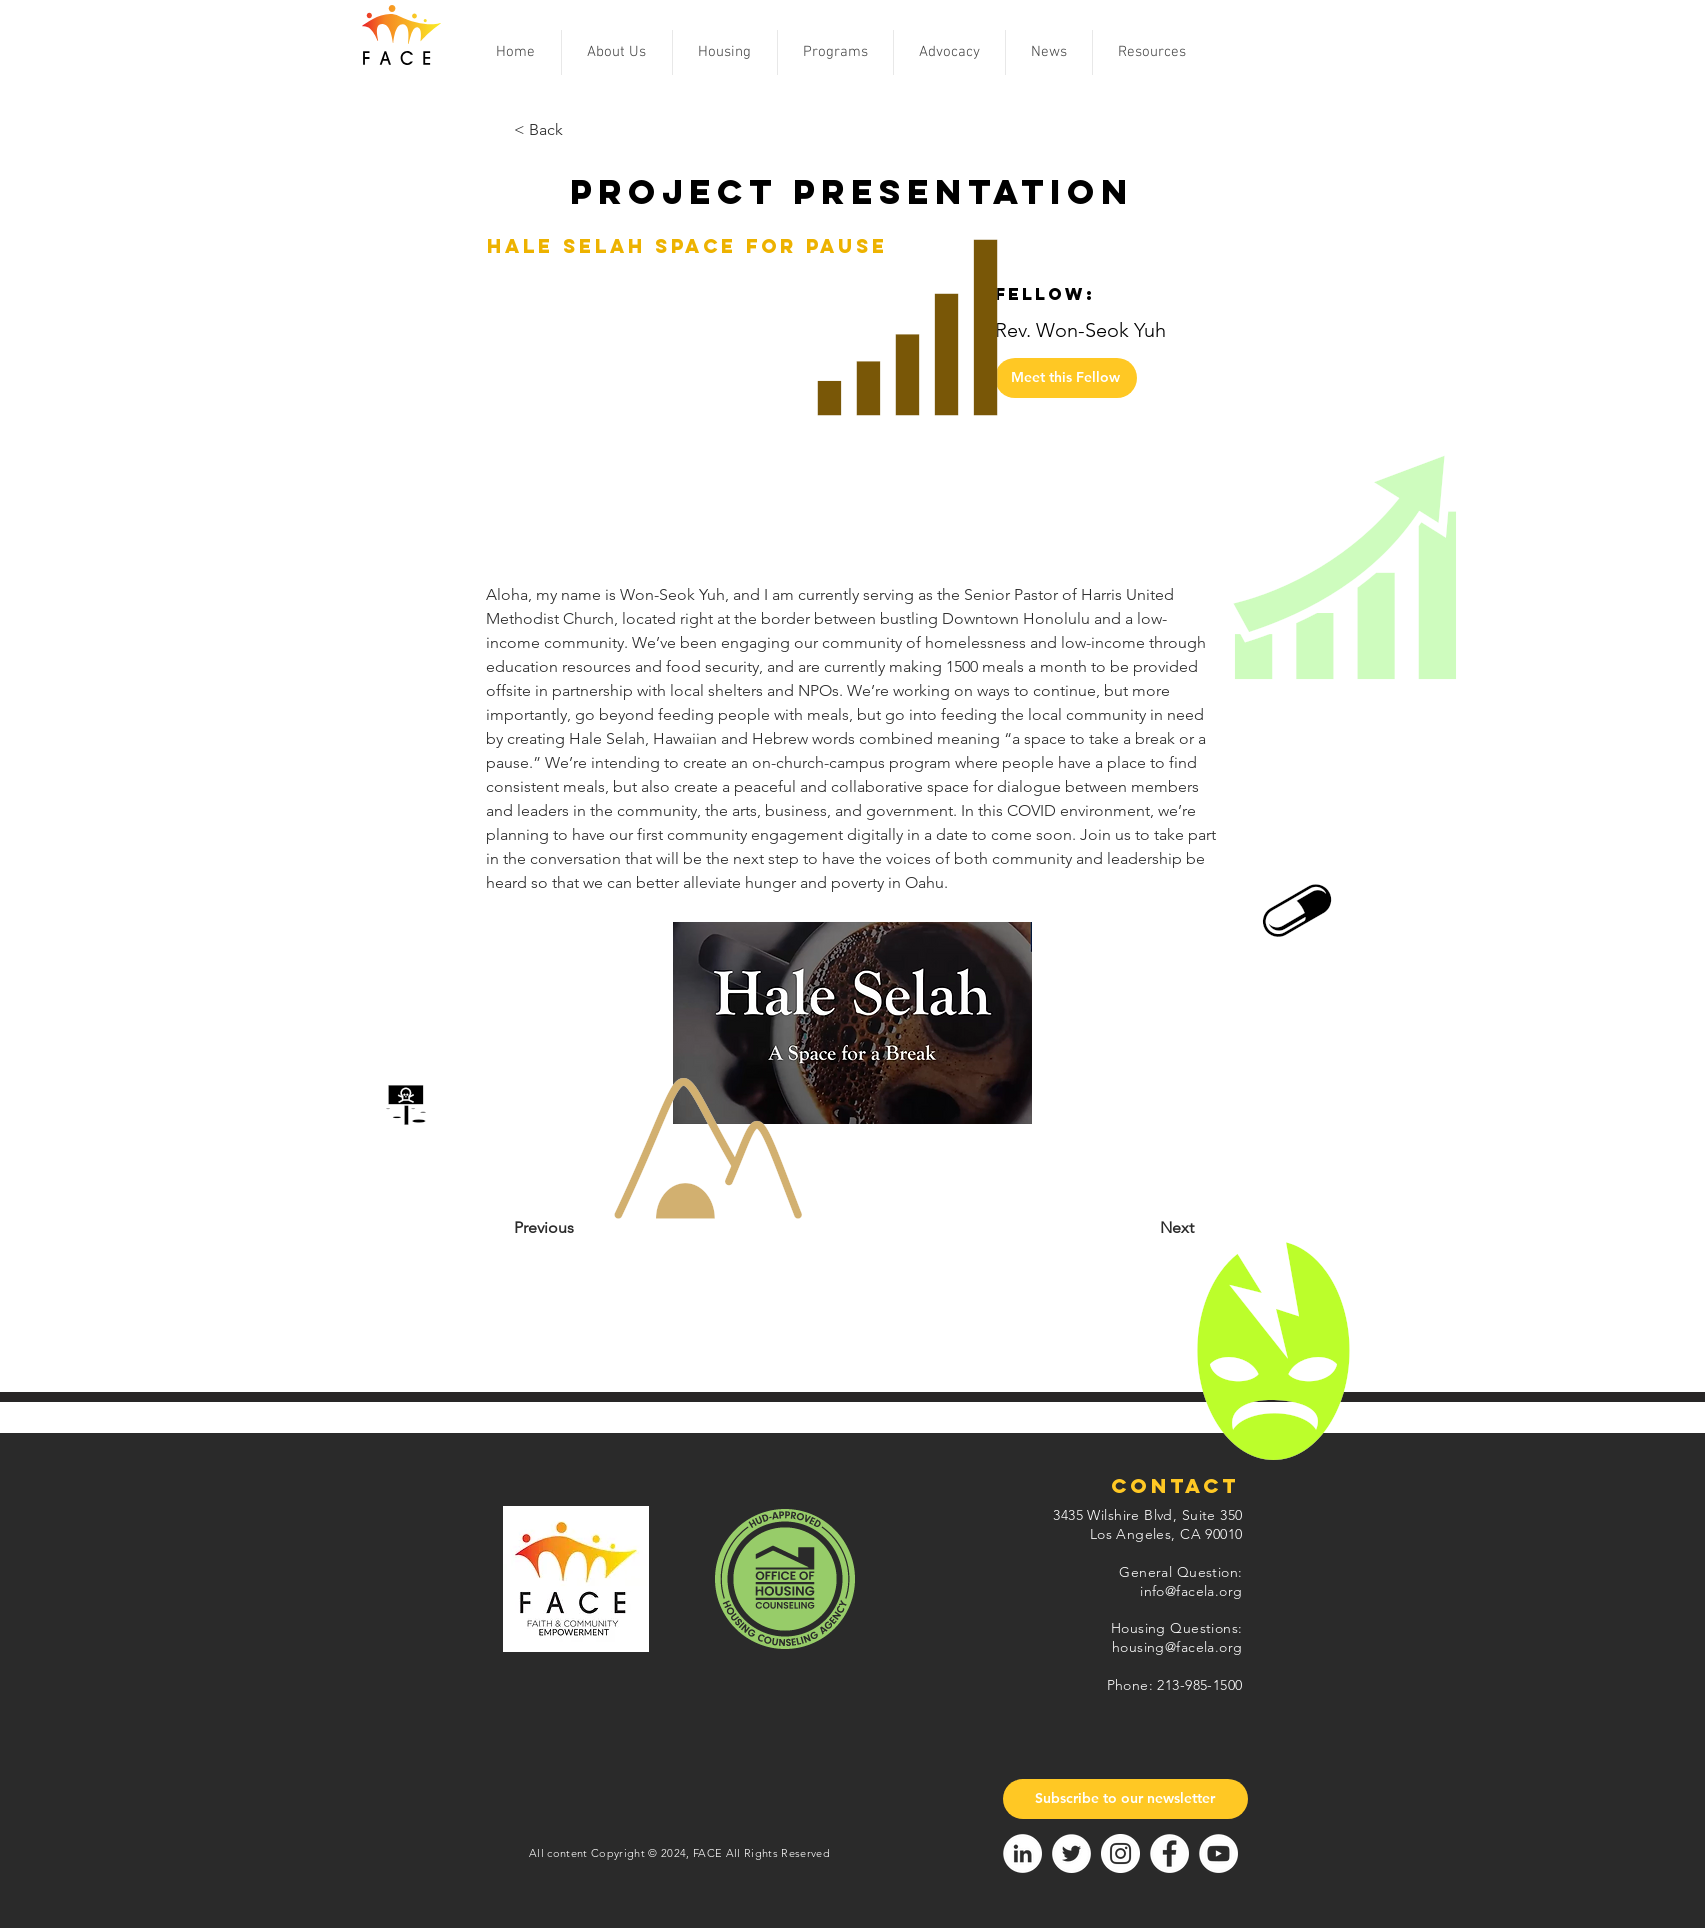  What do you see at coordinates (1345, 568) in the screenshot?
I see `view your progress or level advancement` at bounding box center [1345, 568].